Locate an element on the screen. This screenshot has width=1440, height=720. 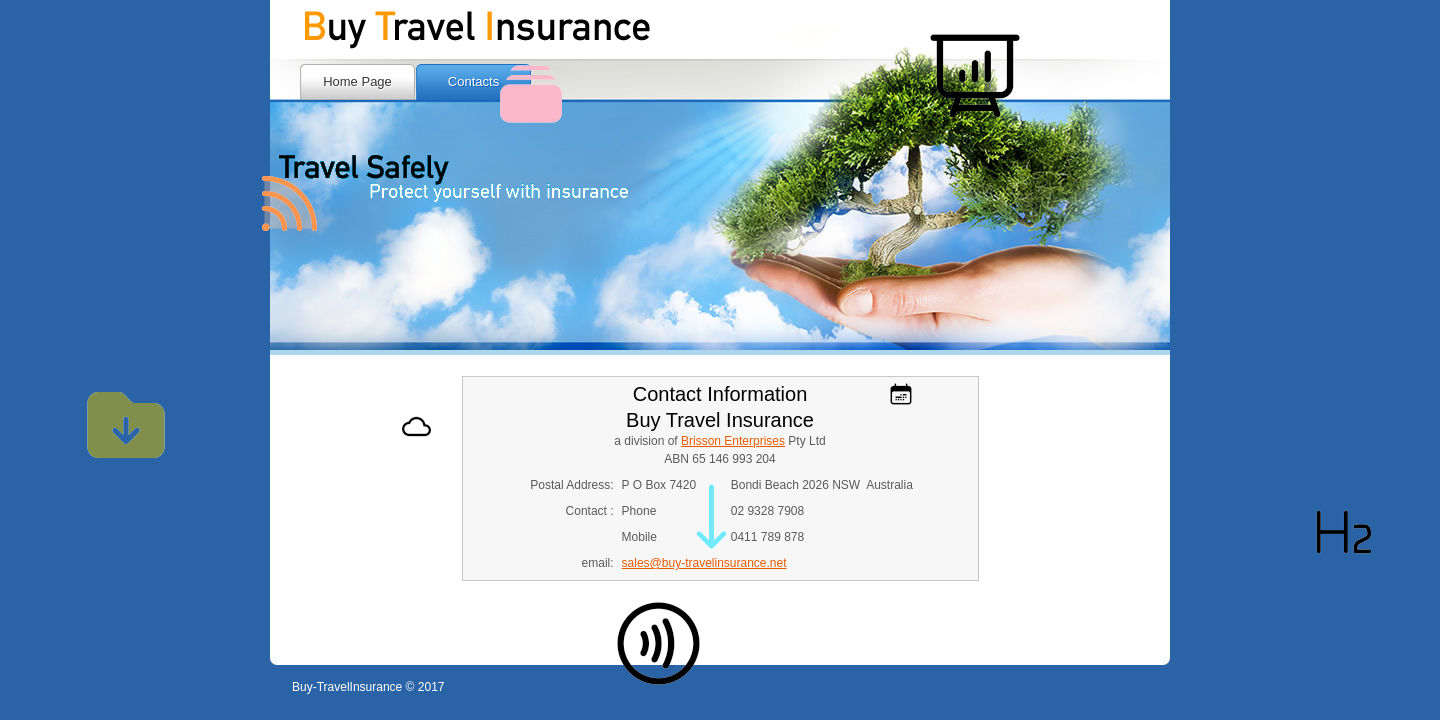
format text as heading level 2 is located at coordinates (1344, 532).